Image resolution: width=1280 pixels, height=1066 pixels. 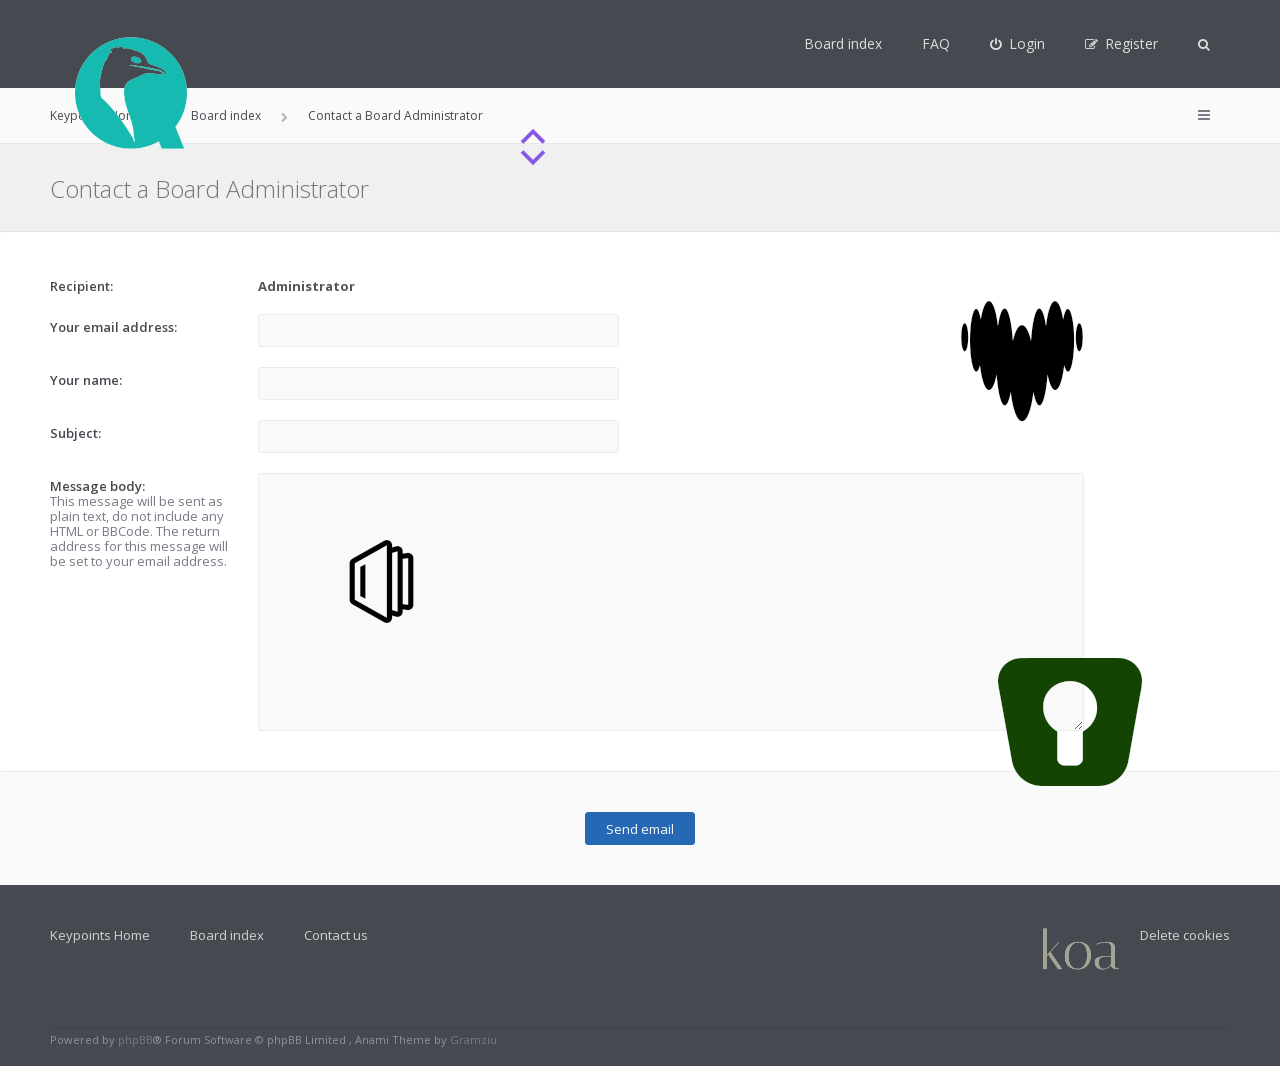 What do you see at coordinates (381, 581) in the screenshot?
I see `open outline knowledge base app` at bounding box center [381, 581].